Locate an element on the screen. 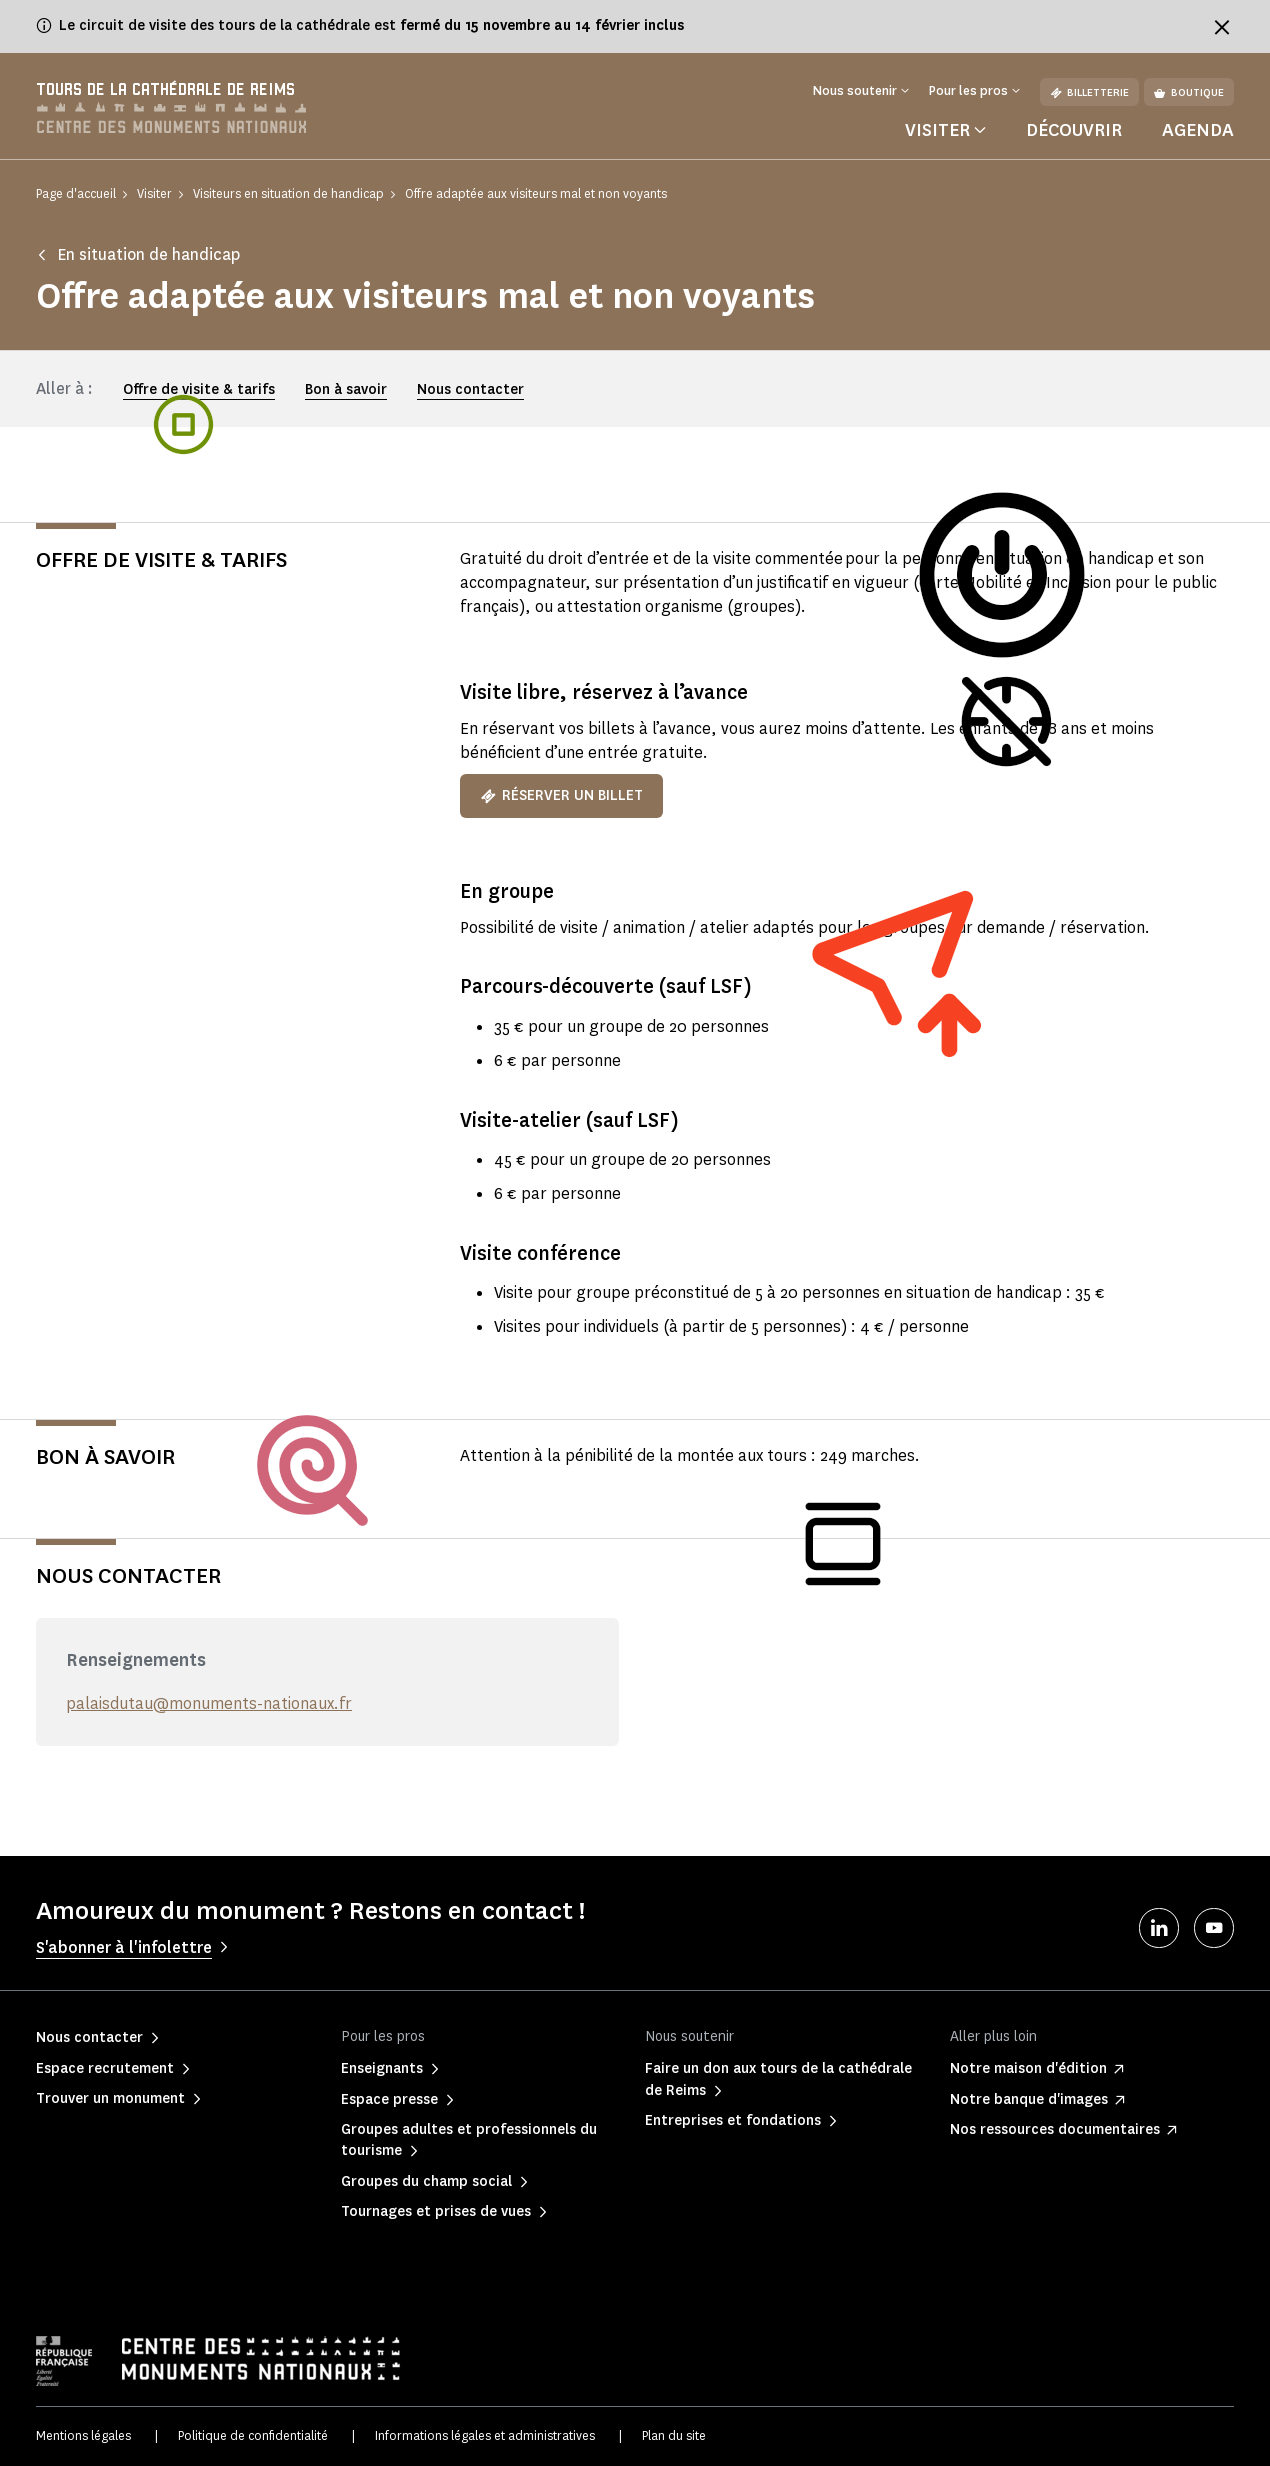 The width and height of the screenshot is (1270, 2466). view images in a vertical gallery layout is located at coordinates (843, 1544).